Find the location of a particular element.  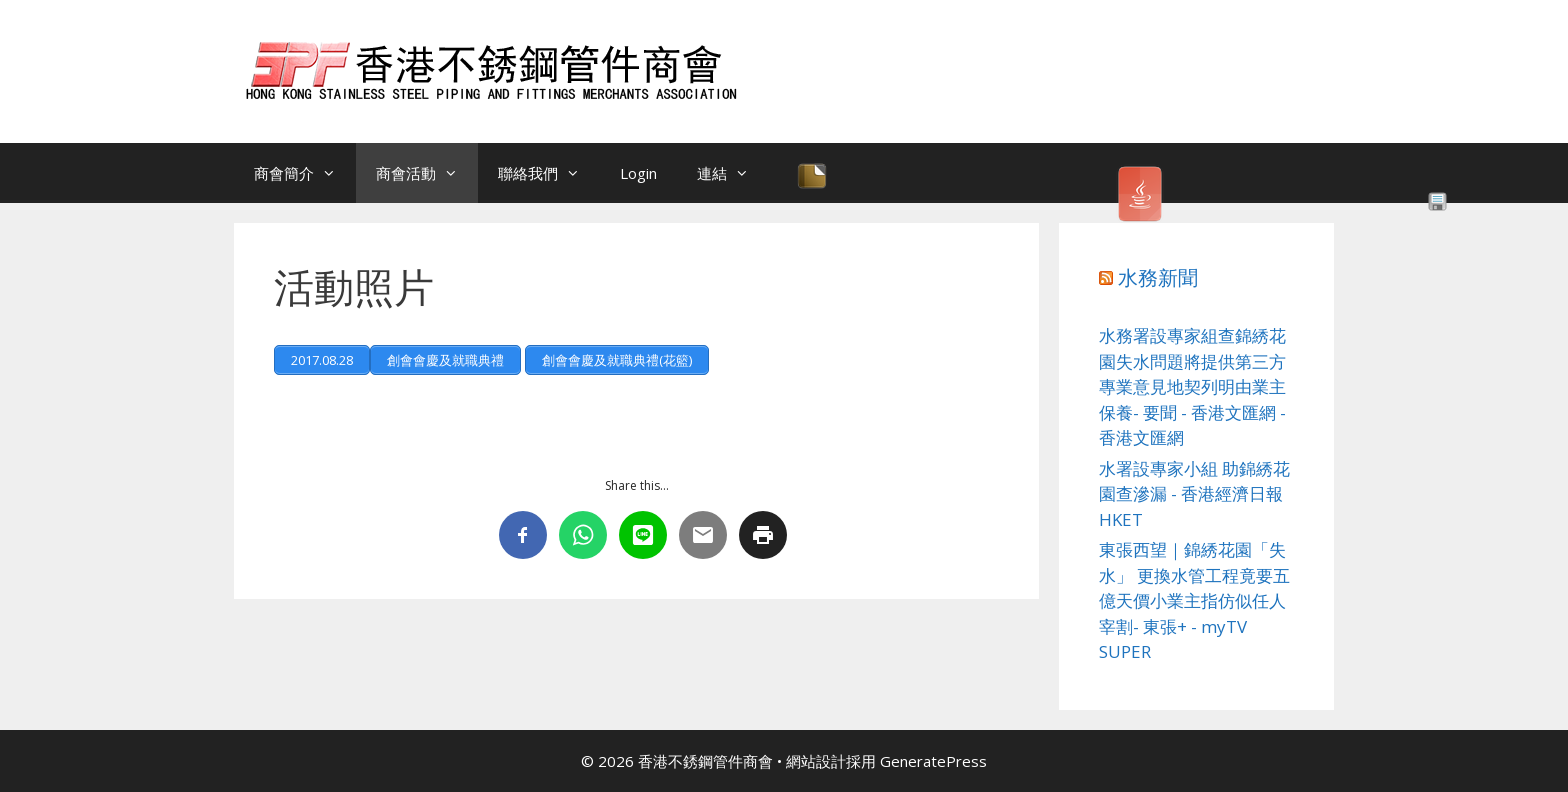

a java source code file is located at coordinates (1140, 194).